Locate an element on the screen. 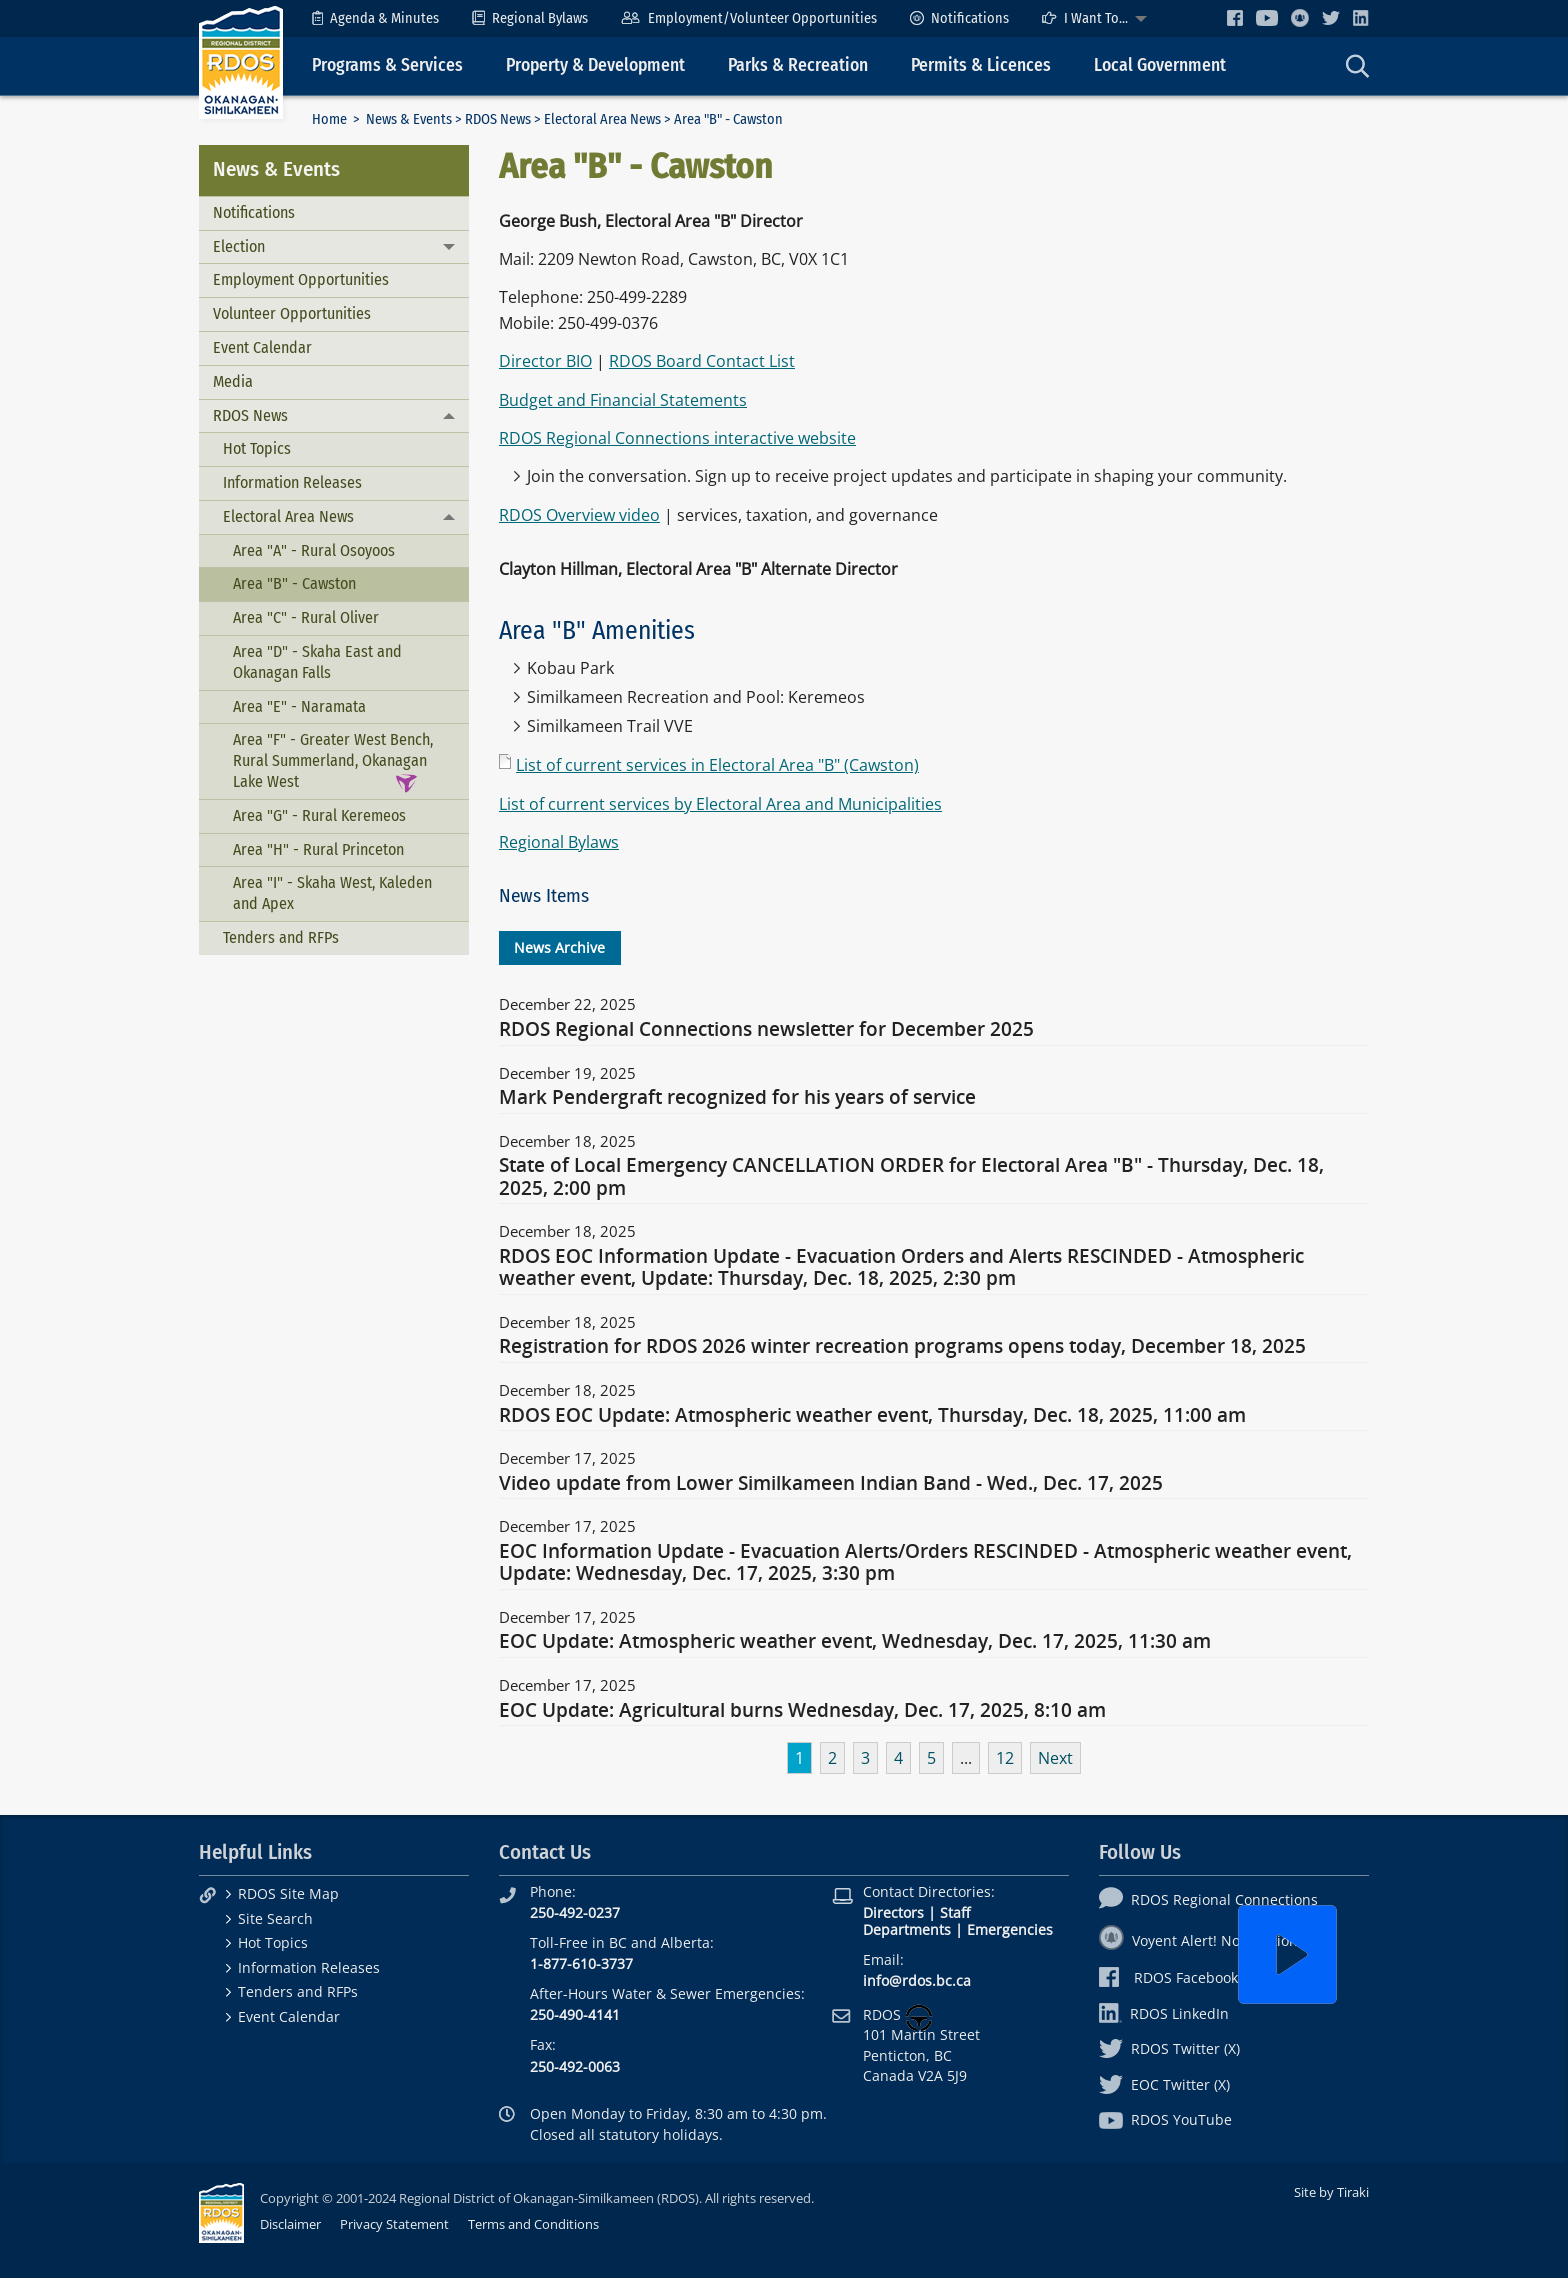 The width and height of the screenshot is (1568, 2278). play video content is located at coordinates (1287, 1954).